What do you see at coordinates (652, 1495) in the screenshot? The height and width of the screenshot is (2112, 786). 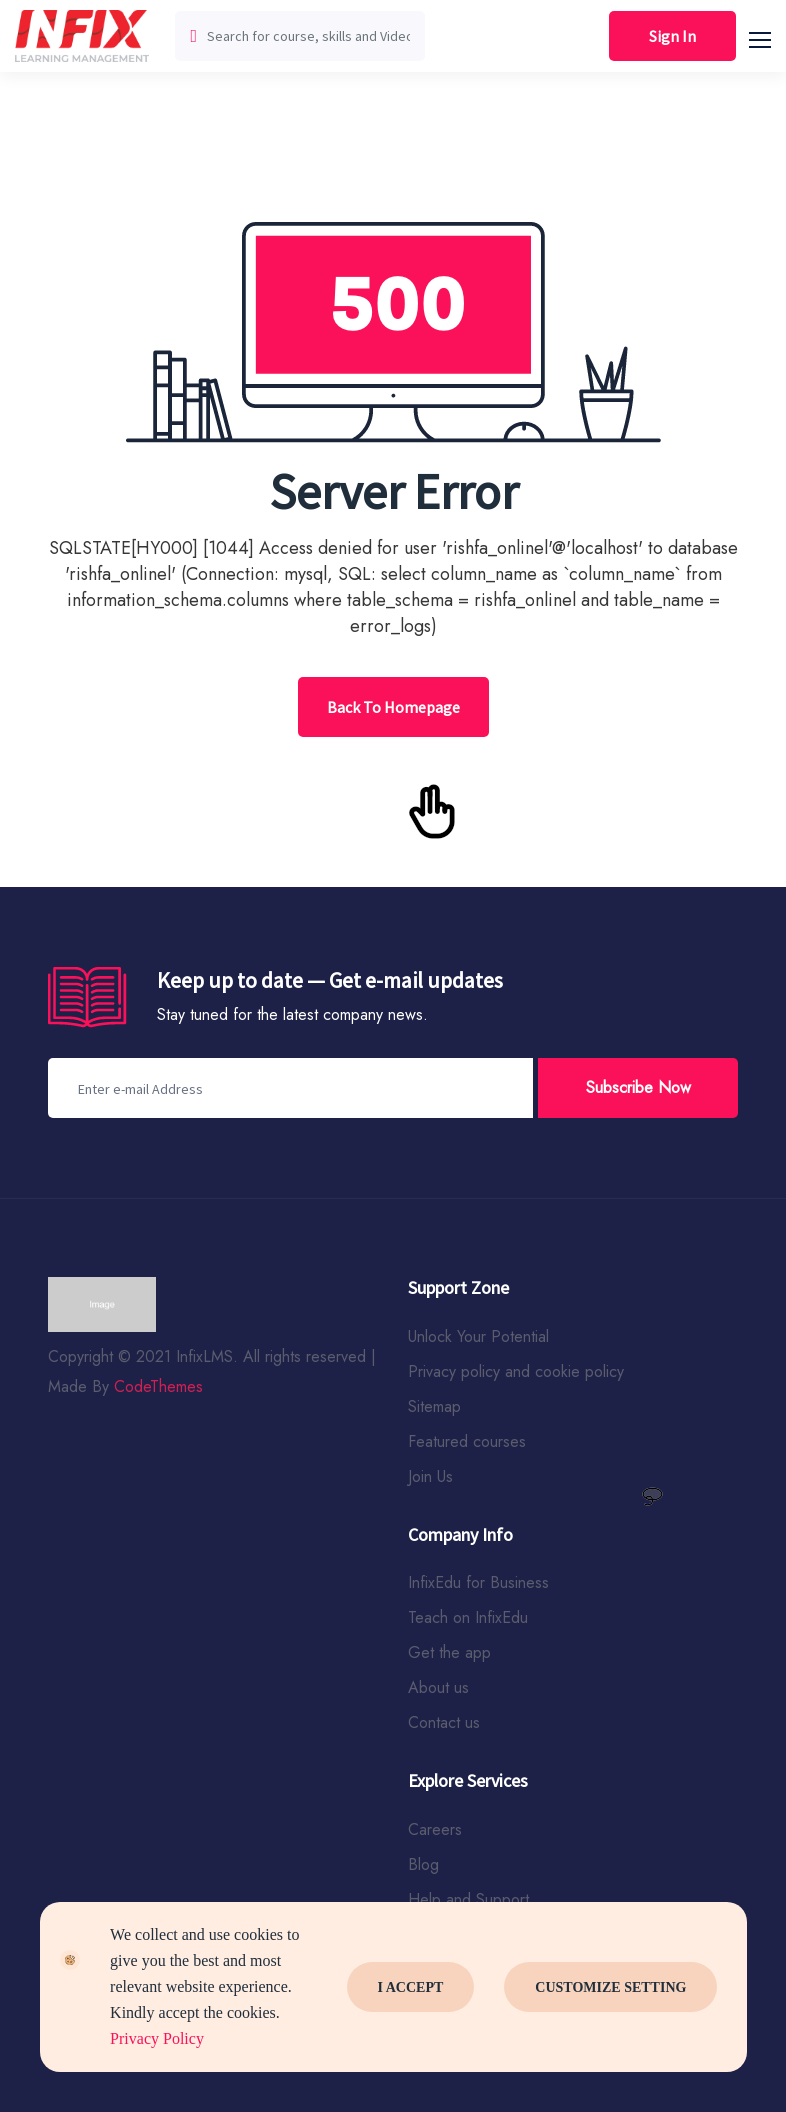 I see `use lasso selection tool` at bounding box center [652, 1495].